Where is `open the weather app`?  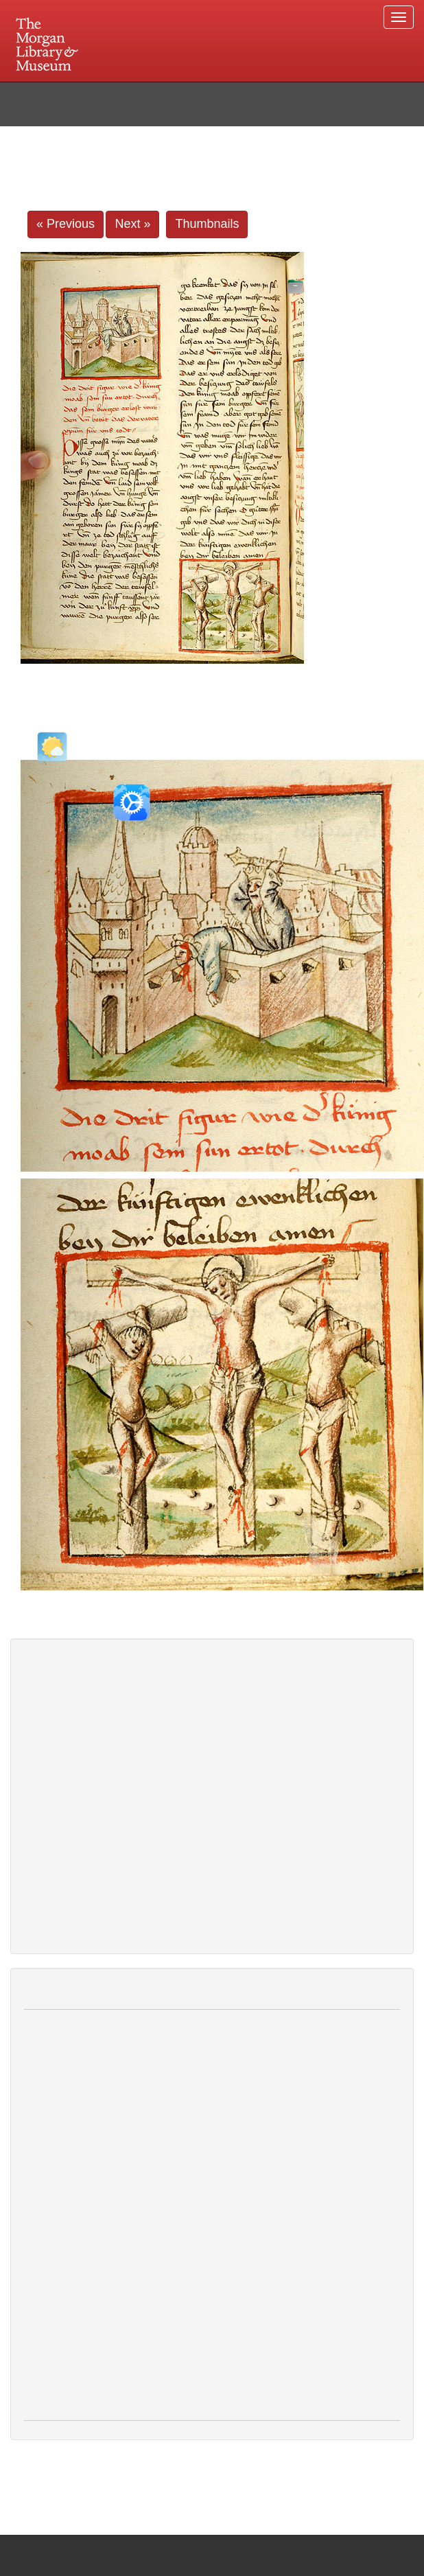
open the weather app is located at coordinates (52, 747).